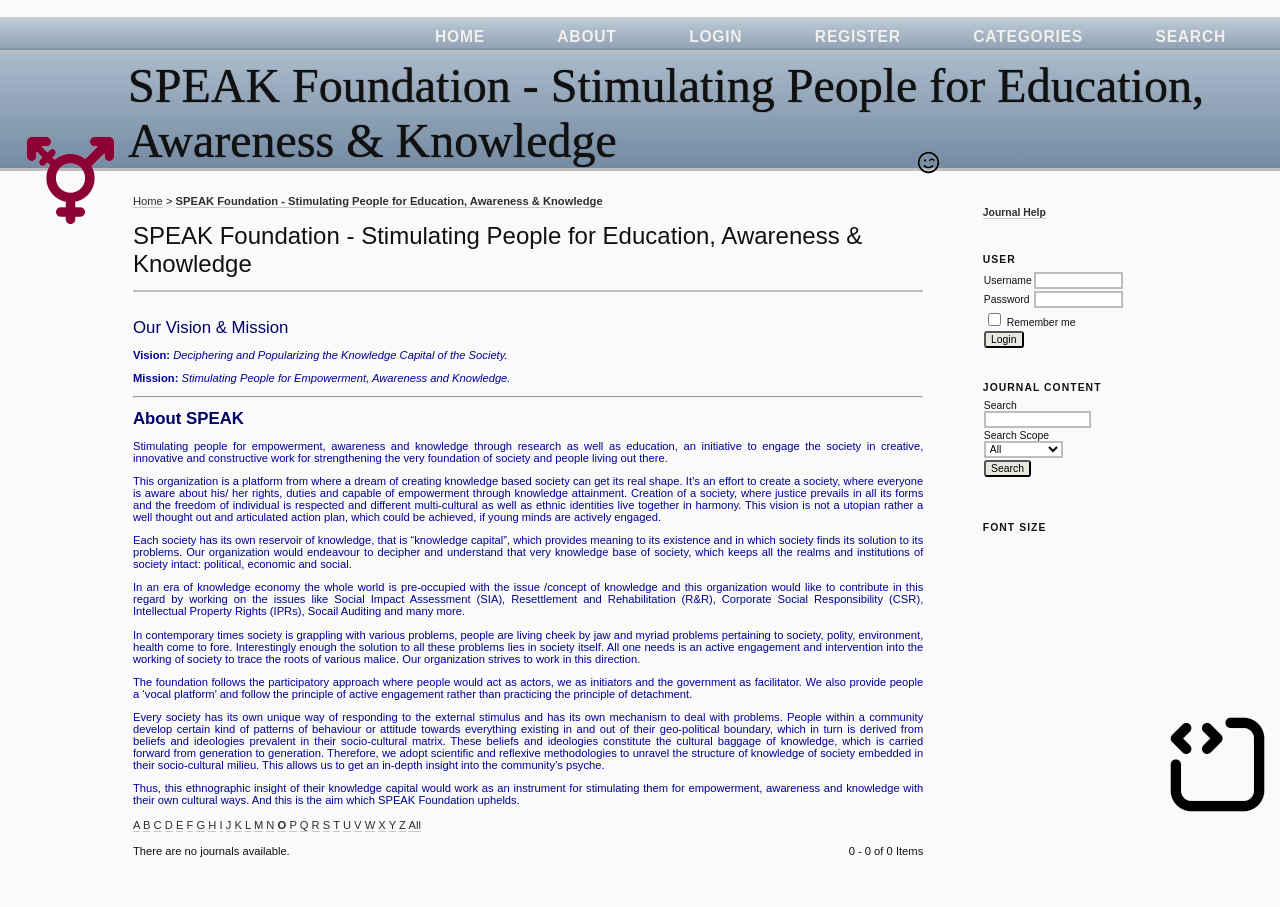 The height and width of the screenshot is (907, 1280). What do you see at coordinates (1217, 764) in the screenshot?
I see `view source code` at bounding box center [1217, 764].